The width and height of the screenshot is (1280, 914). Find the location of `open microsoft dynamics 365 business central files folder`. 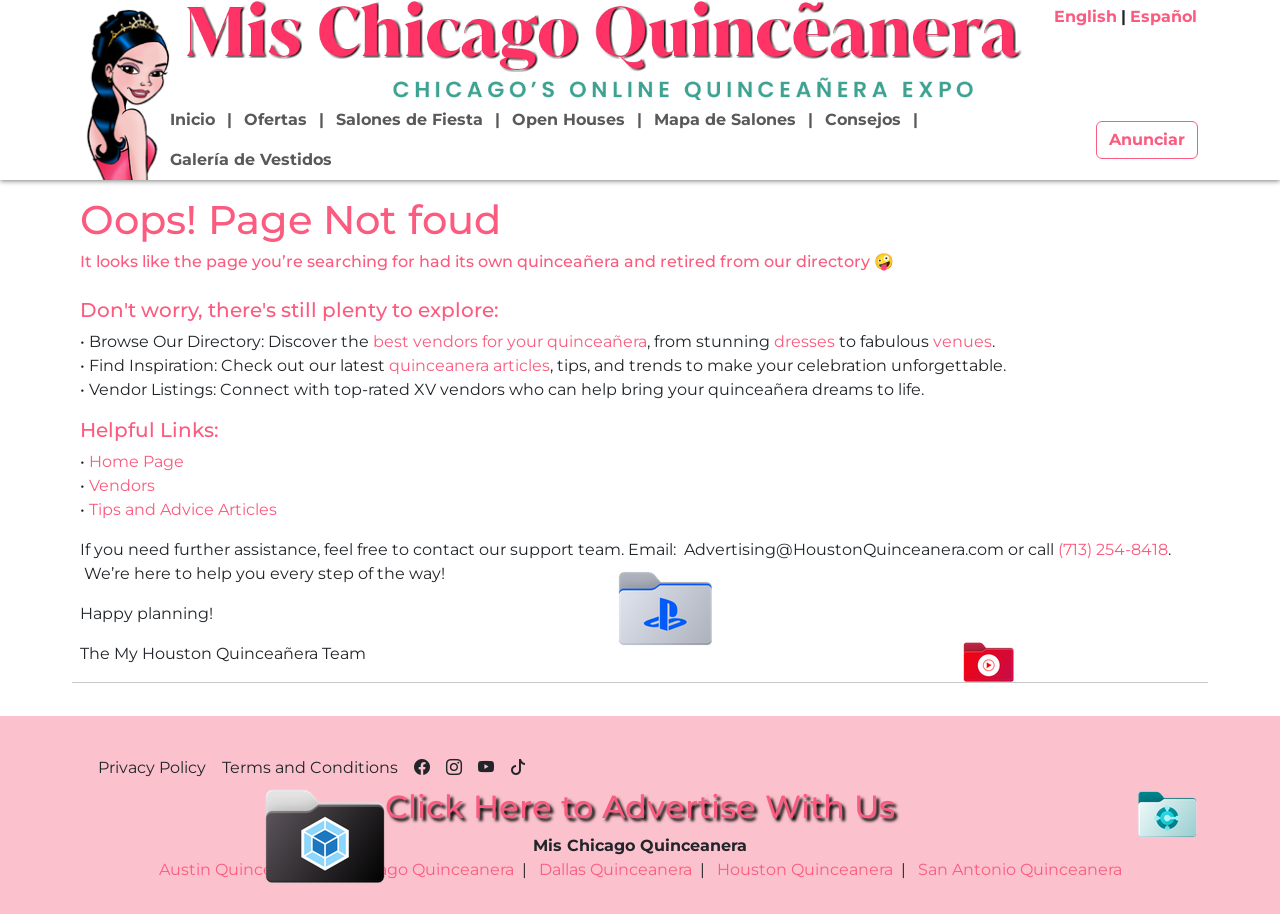

open microsoft dynamics 365 business central files folder is located at coordinates (1167, 816).